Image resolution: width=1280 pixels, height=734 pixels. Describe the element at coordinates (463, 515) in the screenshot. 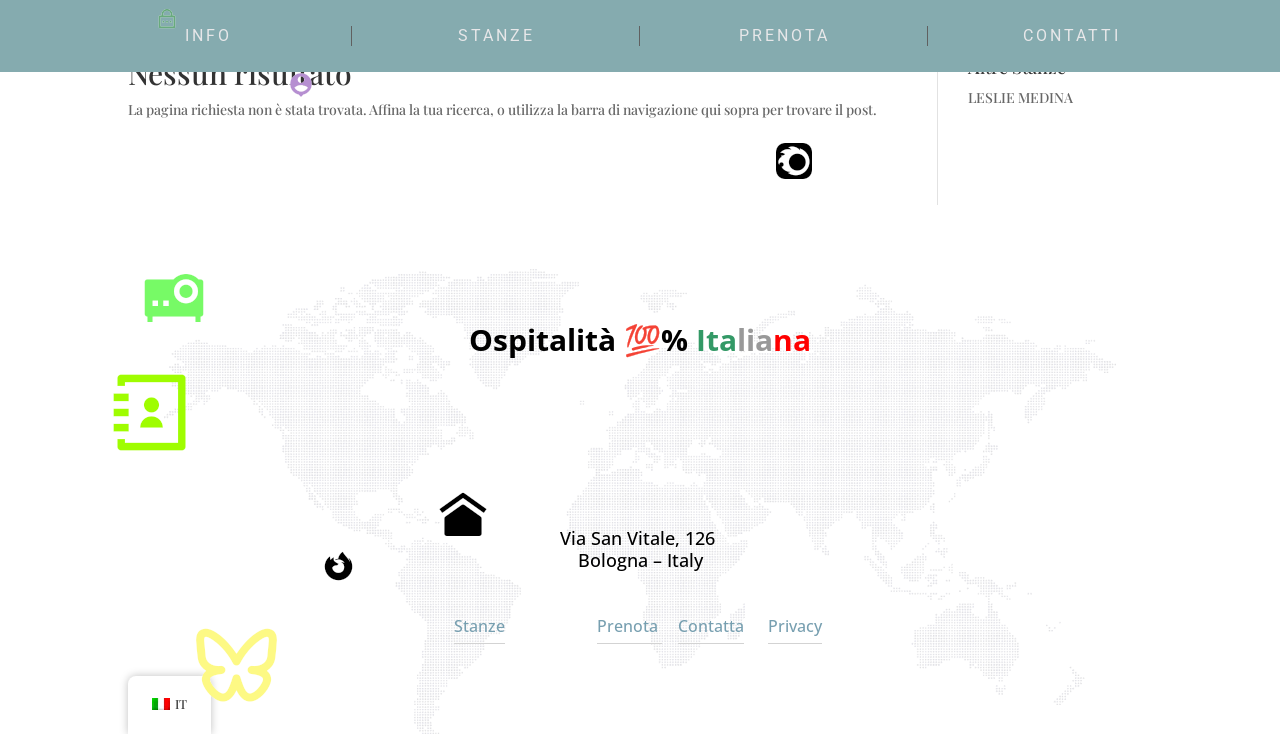

I see `navigate to home screen` at that location.